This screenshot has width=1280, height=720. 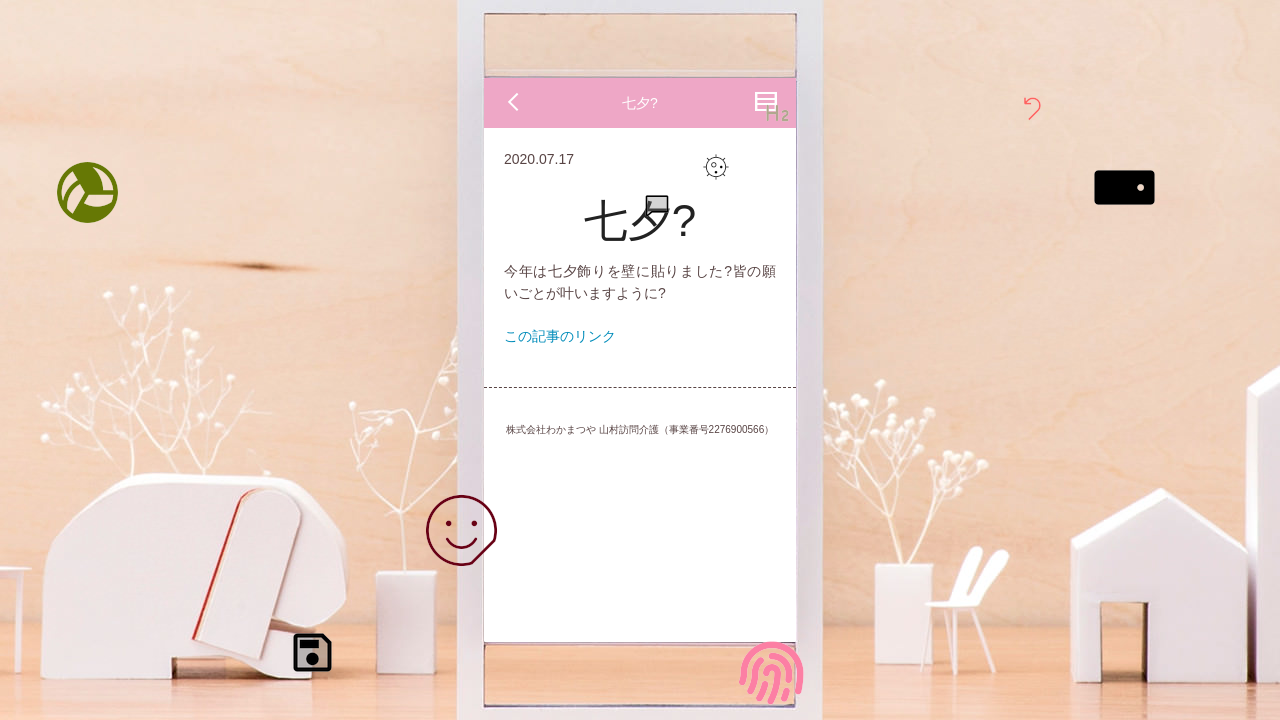 What do you see at coordinates (657, 204) in the screenshot?
I see `open chat or messaging` at bounding box center [657, 204].